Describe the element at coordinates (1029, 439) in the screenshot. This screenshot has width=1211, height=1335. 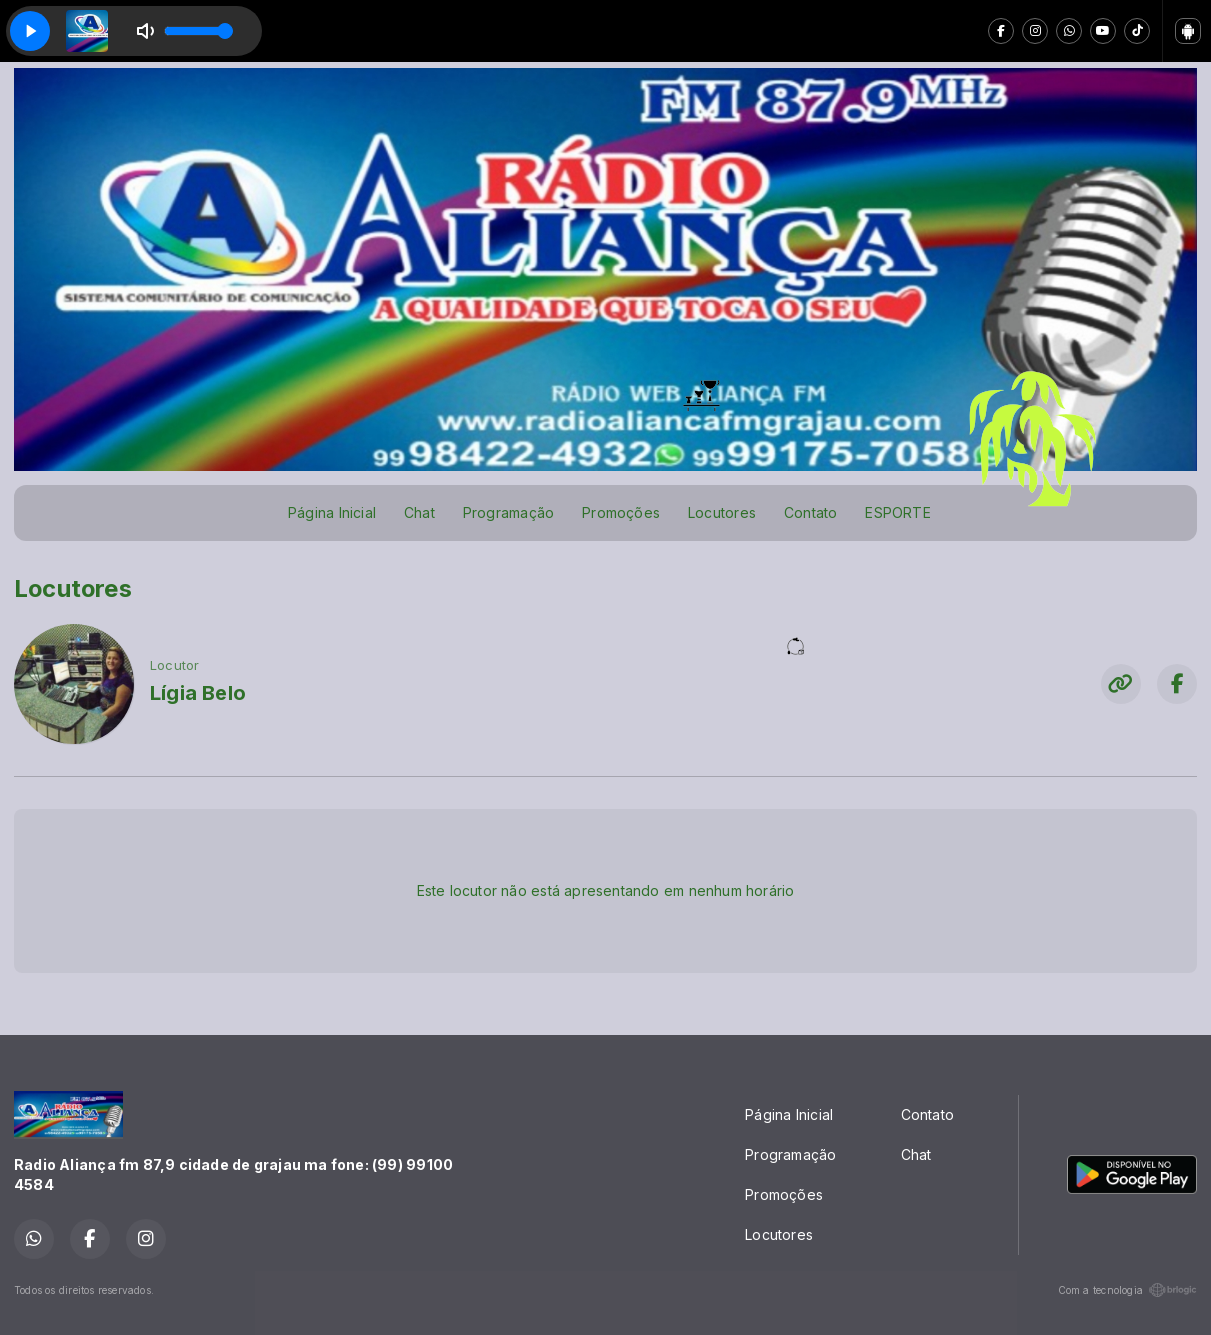
I see `select willow tree in a nature or gardening game` at that location.